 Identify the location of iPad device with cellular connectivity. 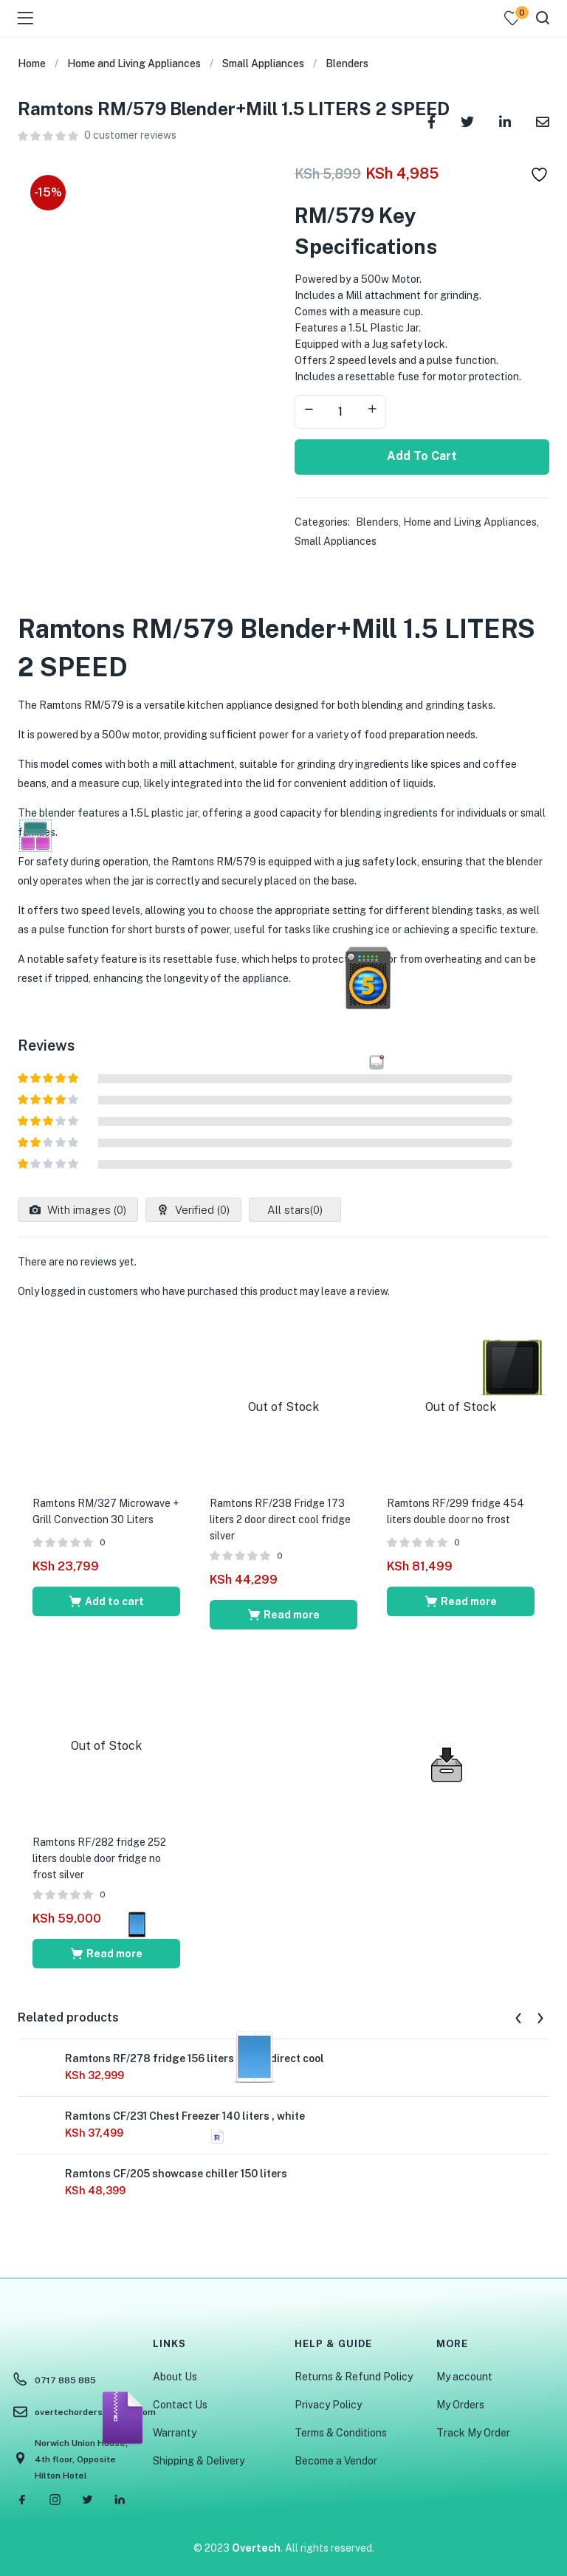
(254, 2056).